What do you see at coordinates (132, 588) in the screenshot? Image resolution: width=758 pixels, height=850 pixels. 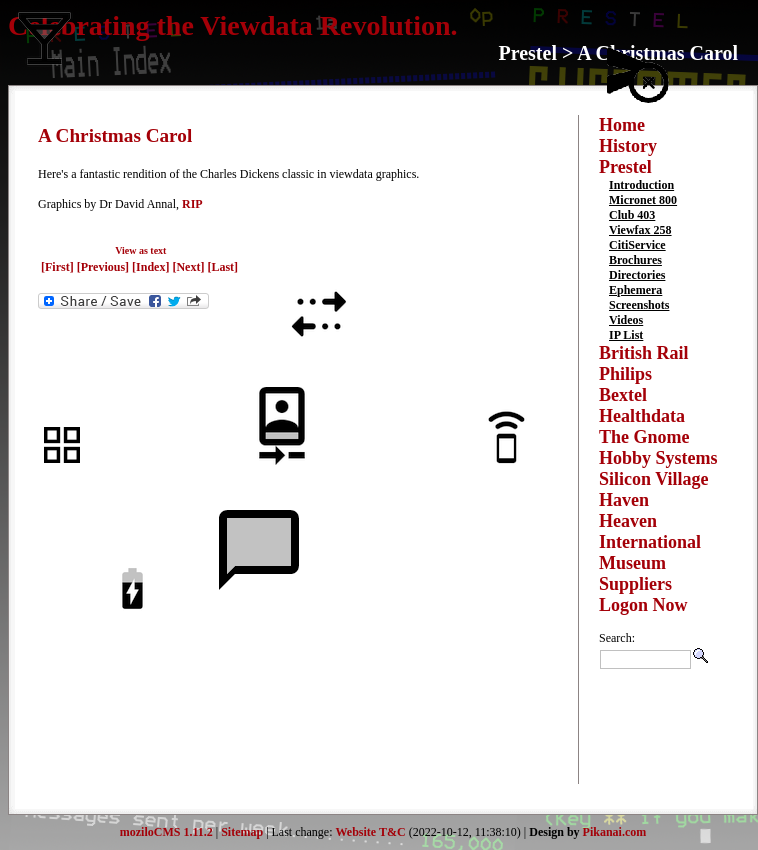 I see `battery charging at 80%` at bounding box center [132, 588].